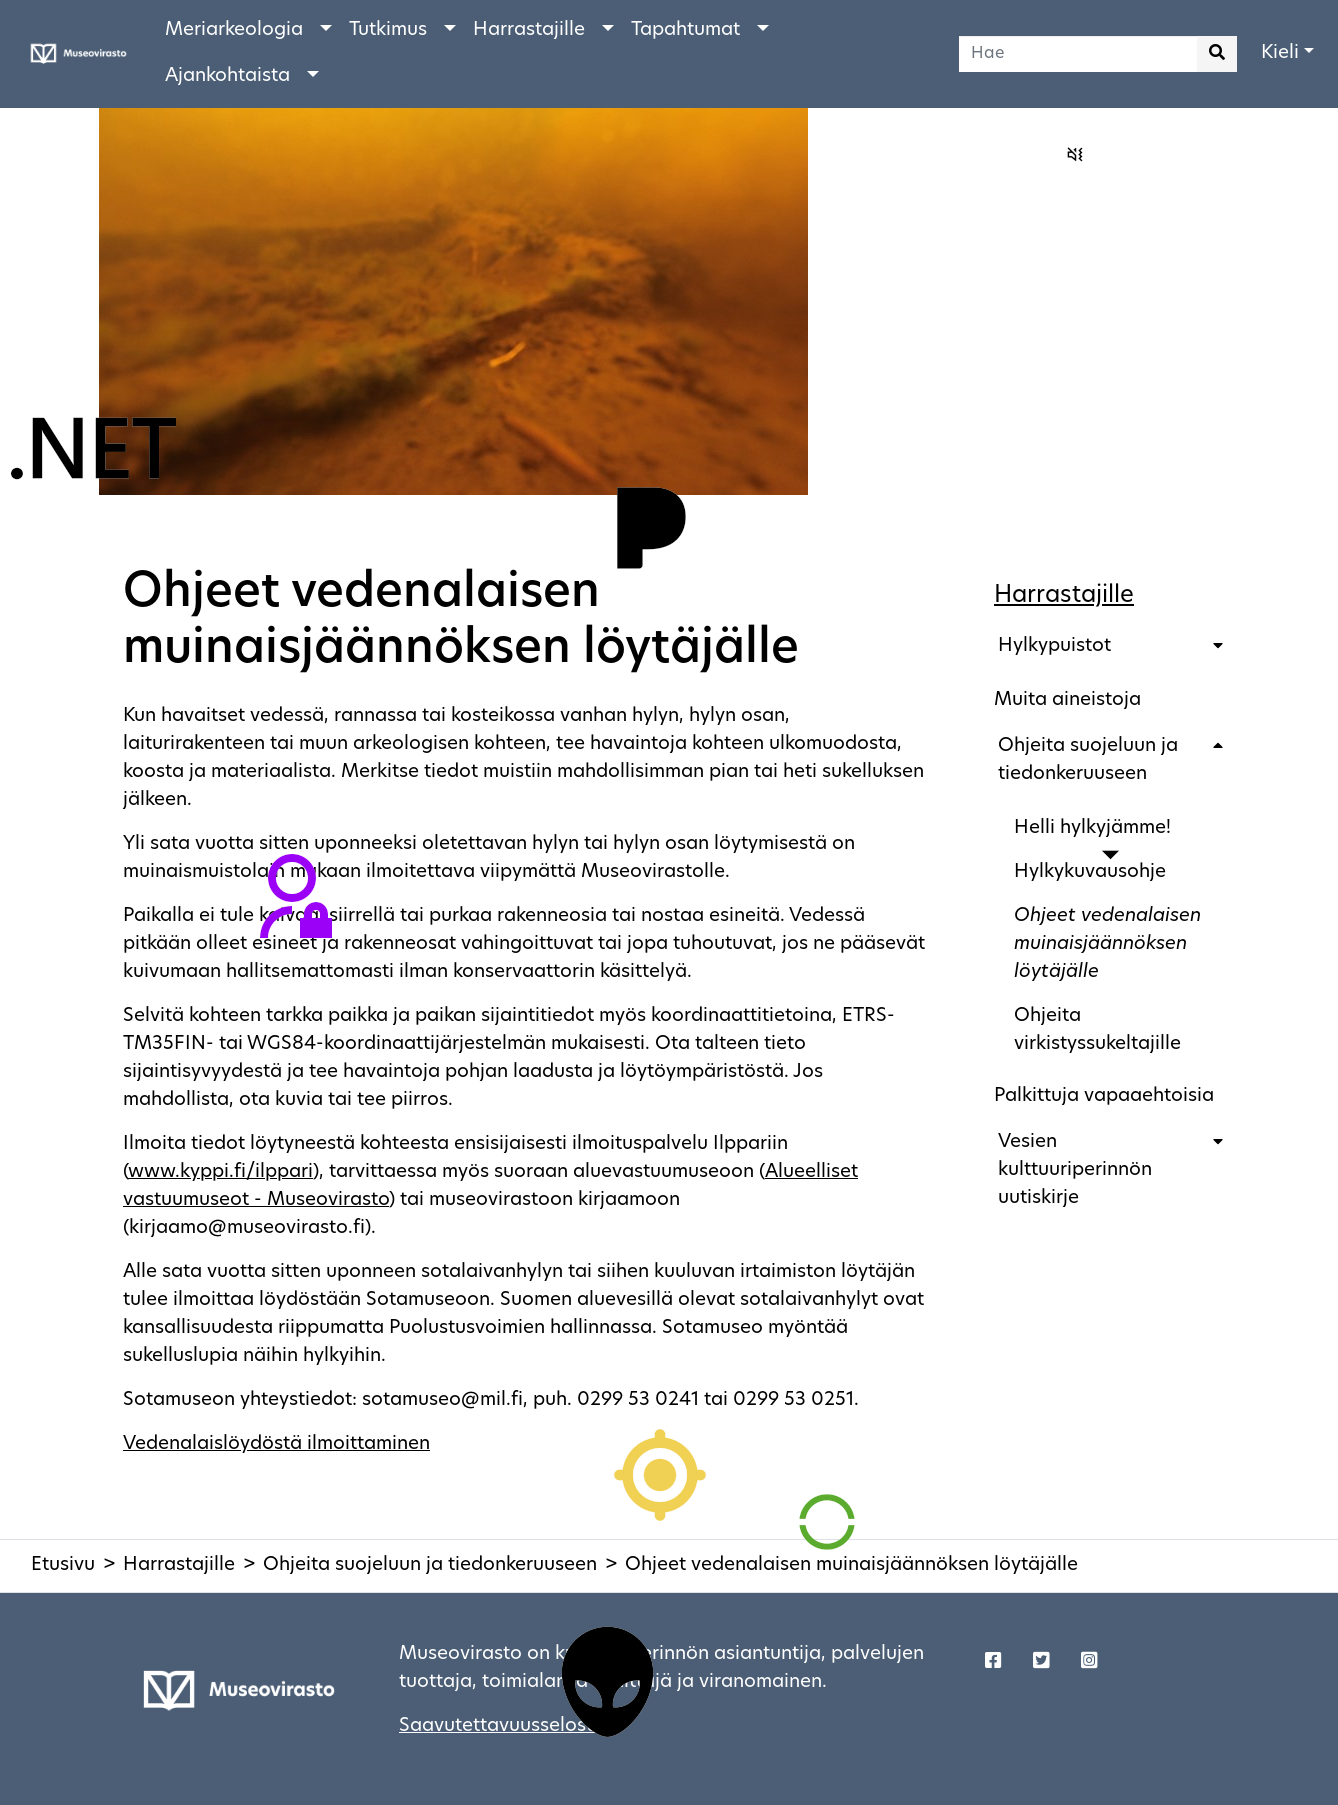 This screenshot has width=1338, height=1805. What do you see at coordinates (1075, 154) in the screenshot?
I see `mute sound and enable vibrate mode` at bounding box center [1075, 154].